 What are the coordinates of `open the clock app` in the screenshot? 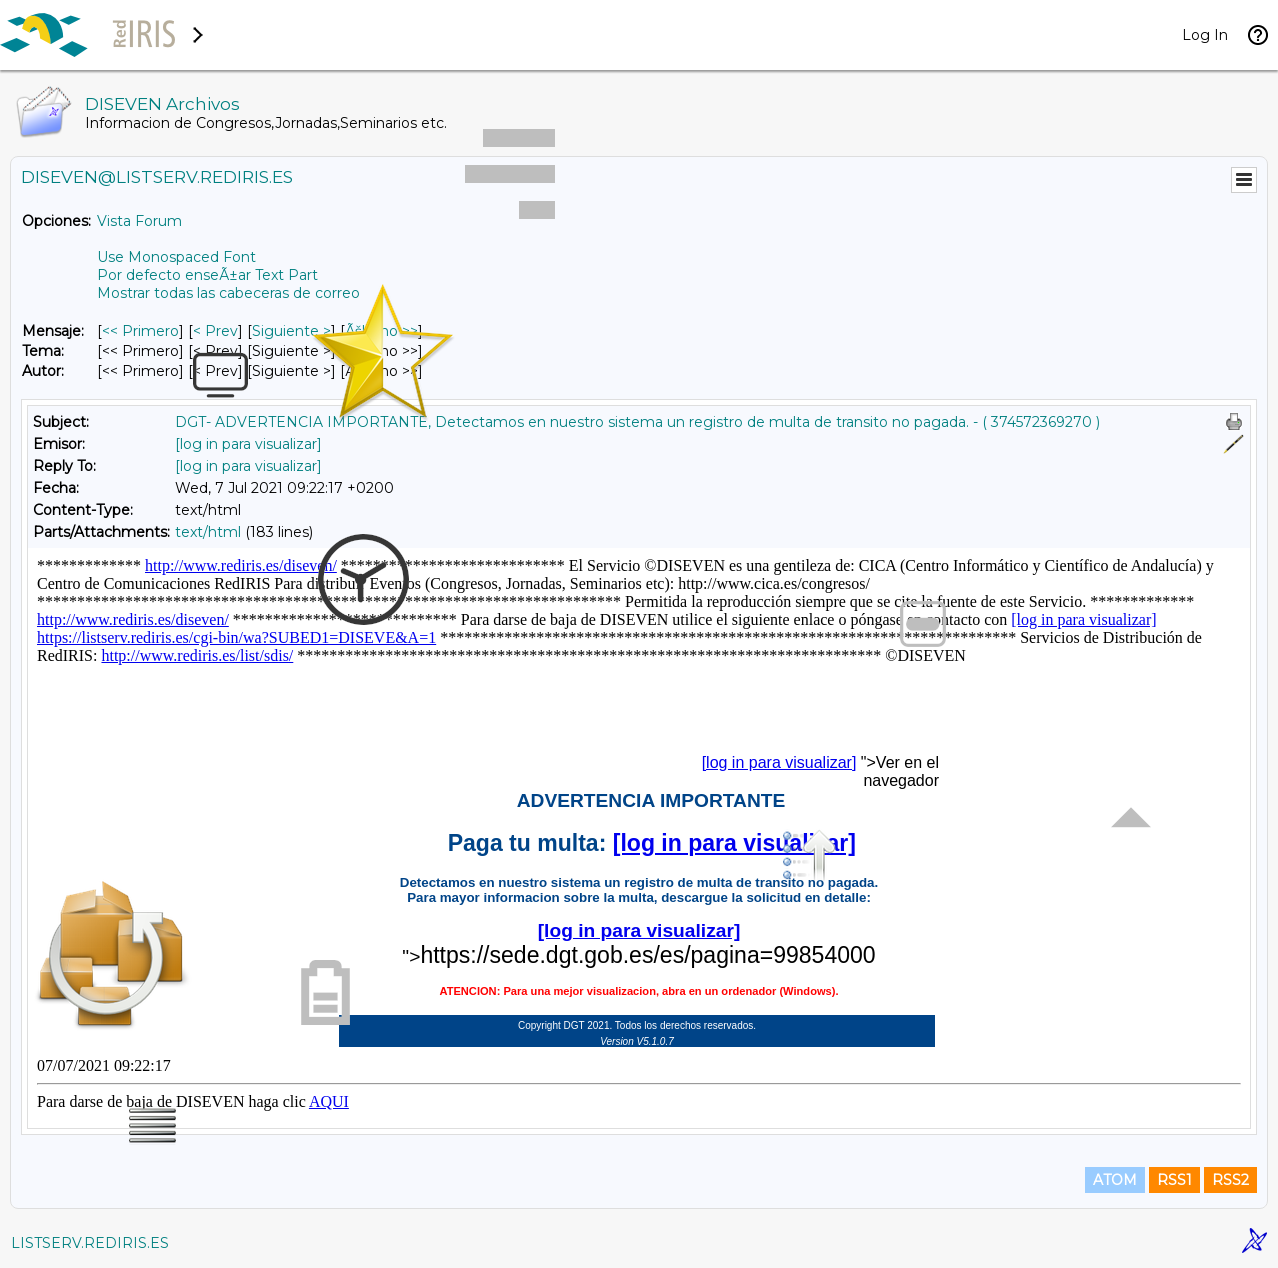 It's located at (363, 579).